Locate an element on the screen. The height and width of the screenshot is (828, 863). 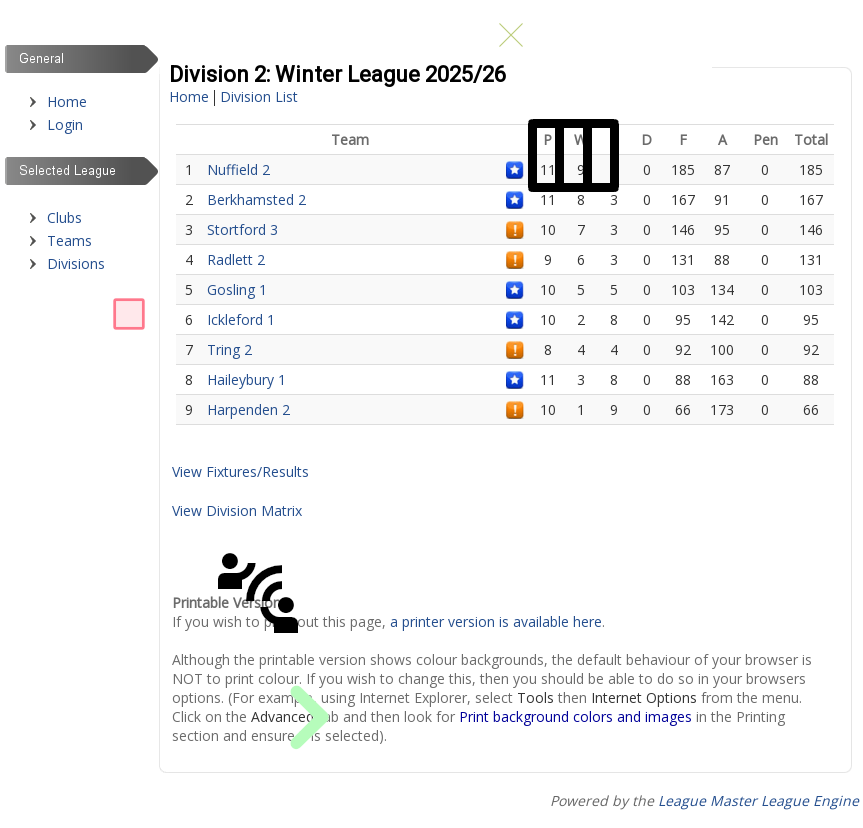
navigate to the next item or page is located at coordinates (306, 717).